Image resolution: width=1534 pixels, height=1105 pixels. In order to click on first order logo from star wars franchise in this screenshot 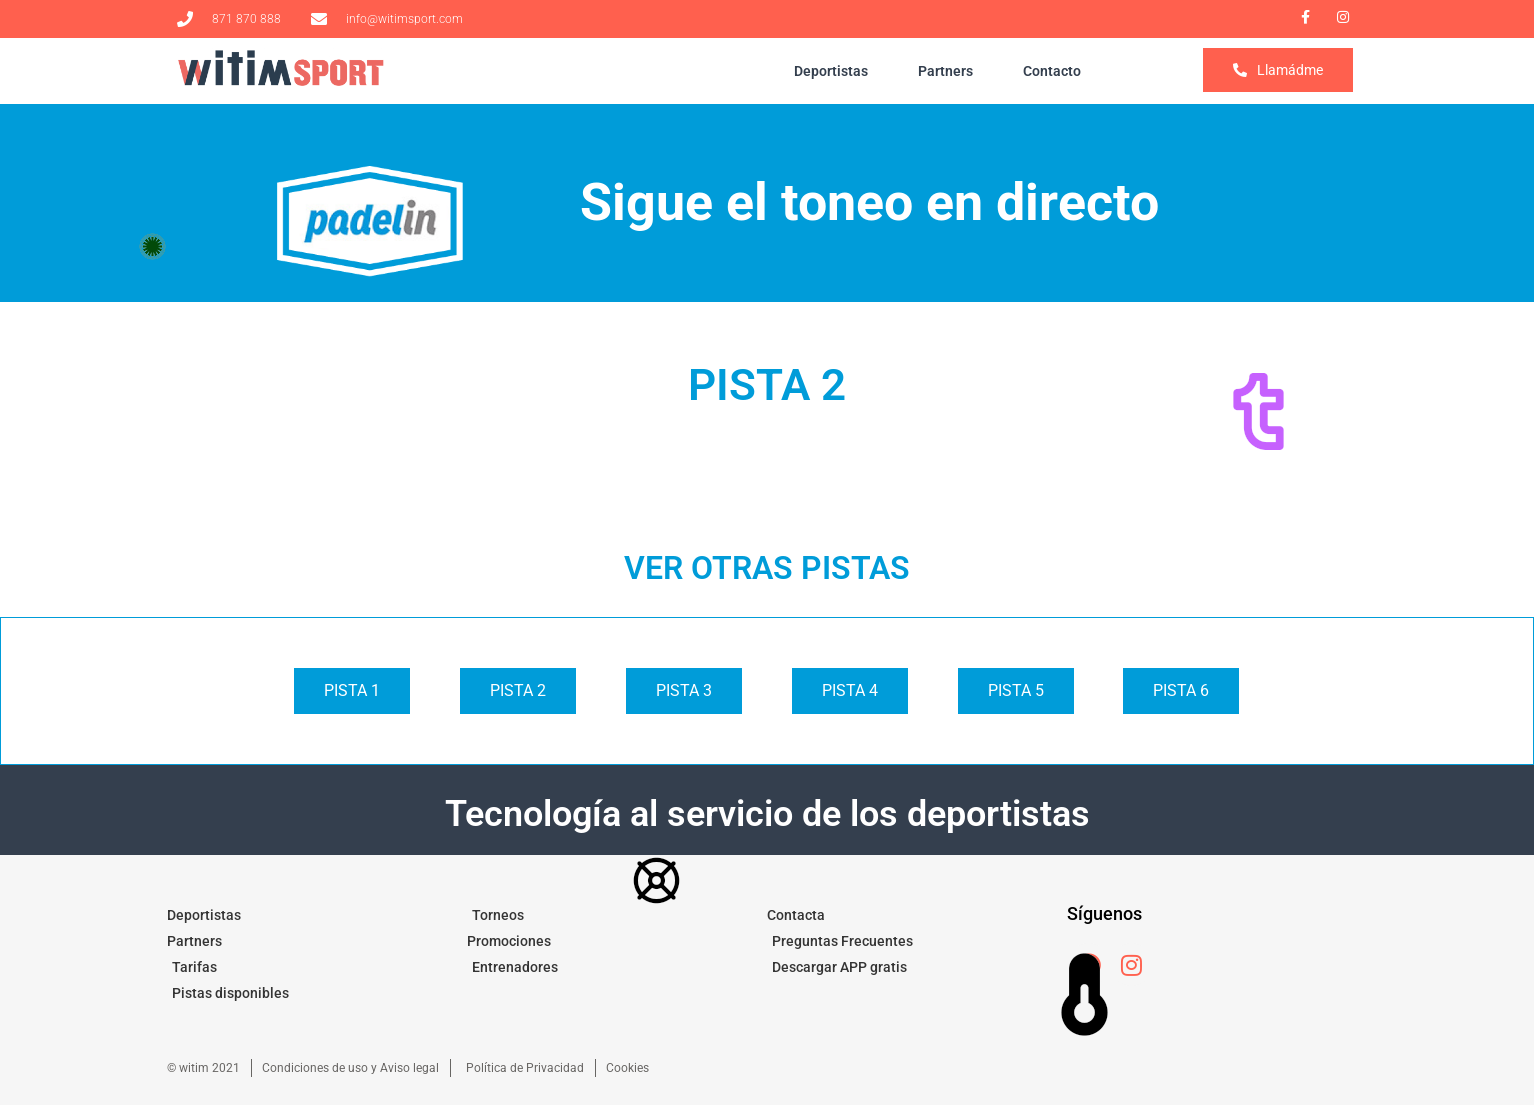, I will do `click(152, 246)`.